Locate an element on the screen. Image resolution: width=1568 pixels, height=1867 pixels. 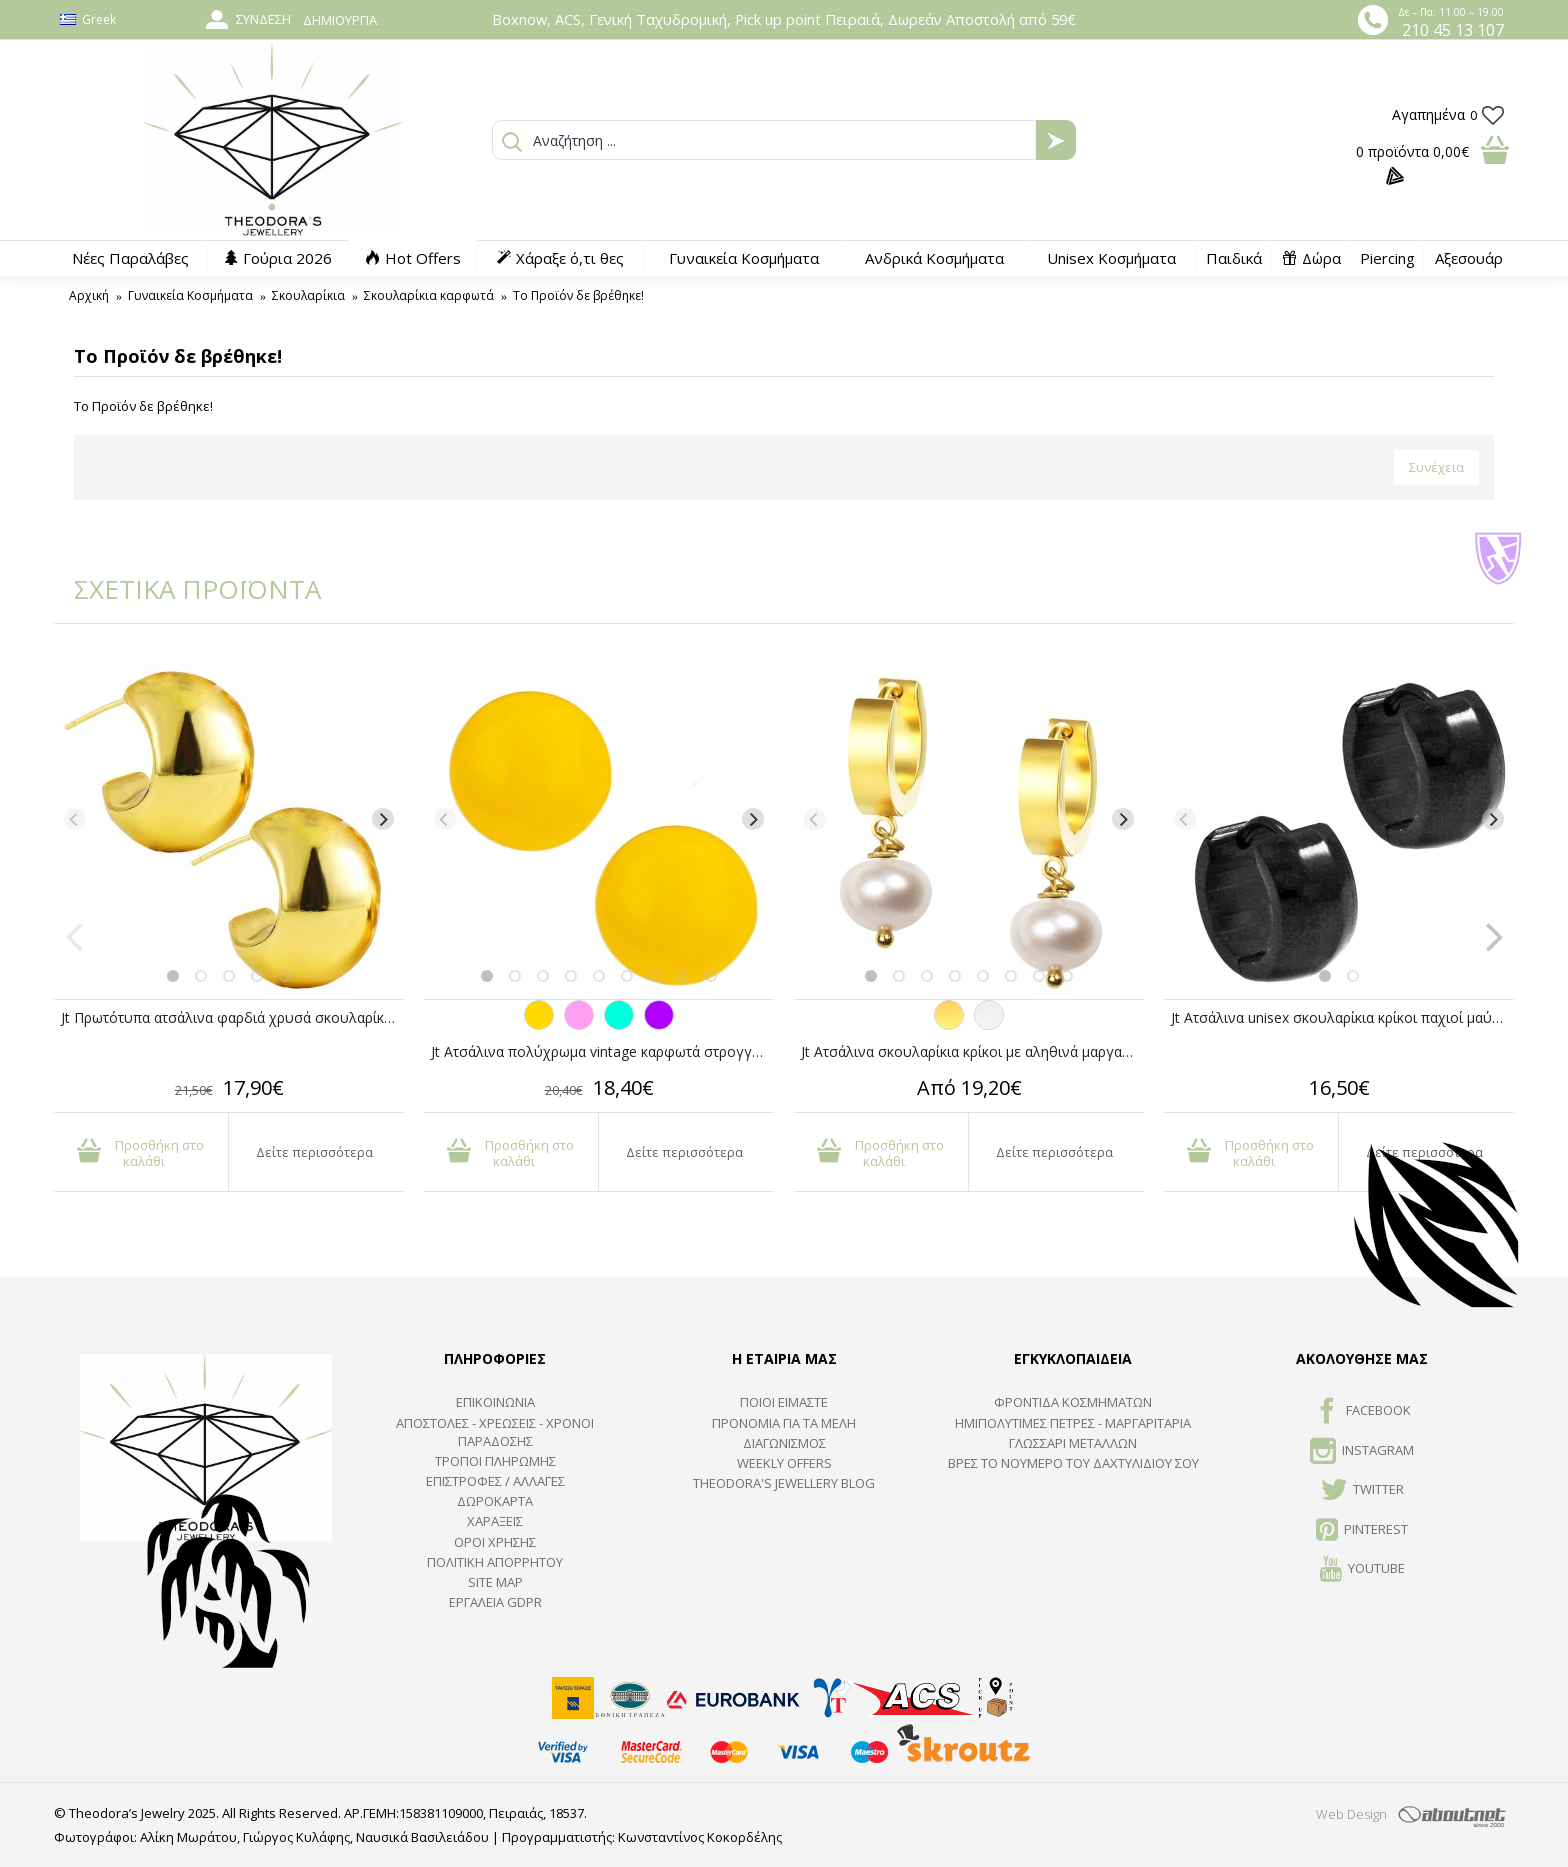
indicates an impossible object or paradox concept is located at coordinates (1395, 176).